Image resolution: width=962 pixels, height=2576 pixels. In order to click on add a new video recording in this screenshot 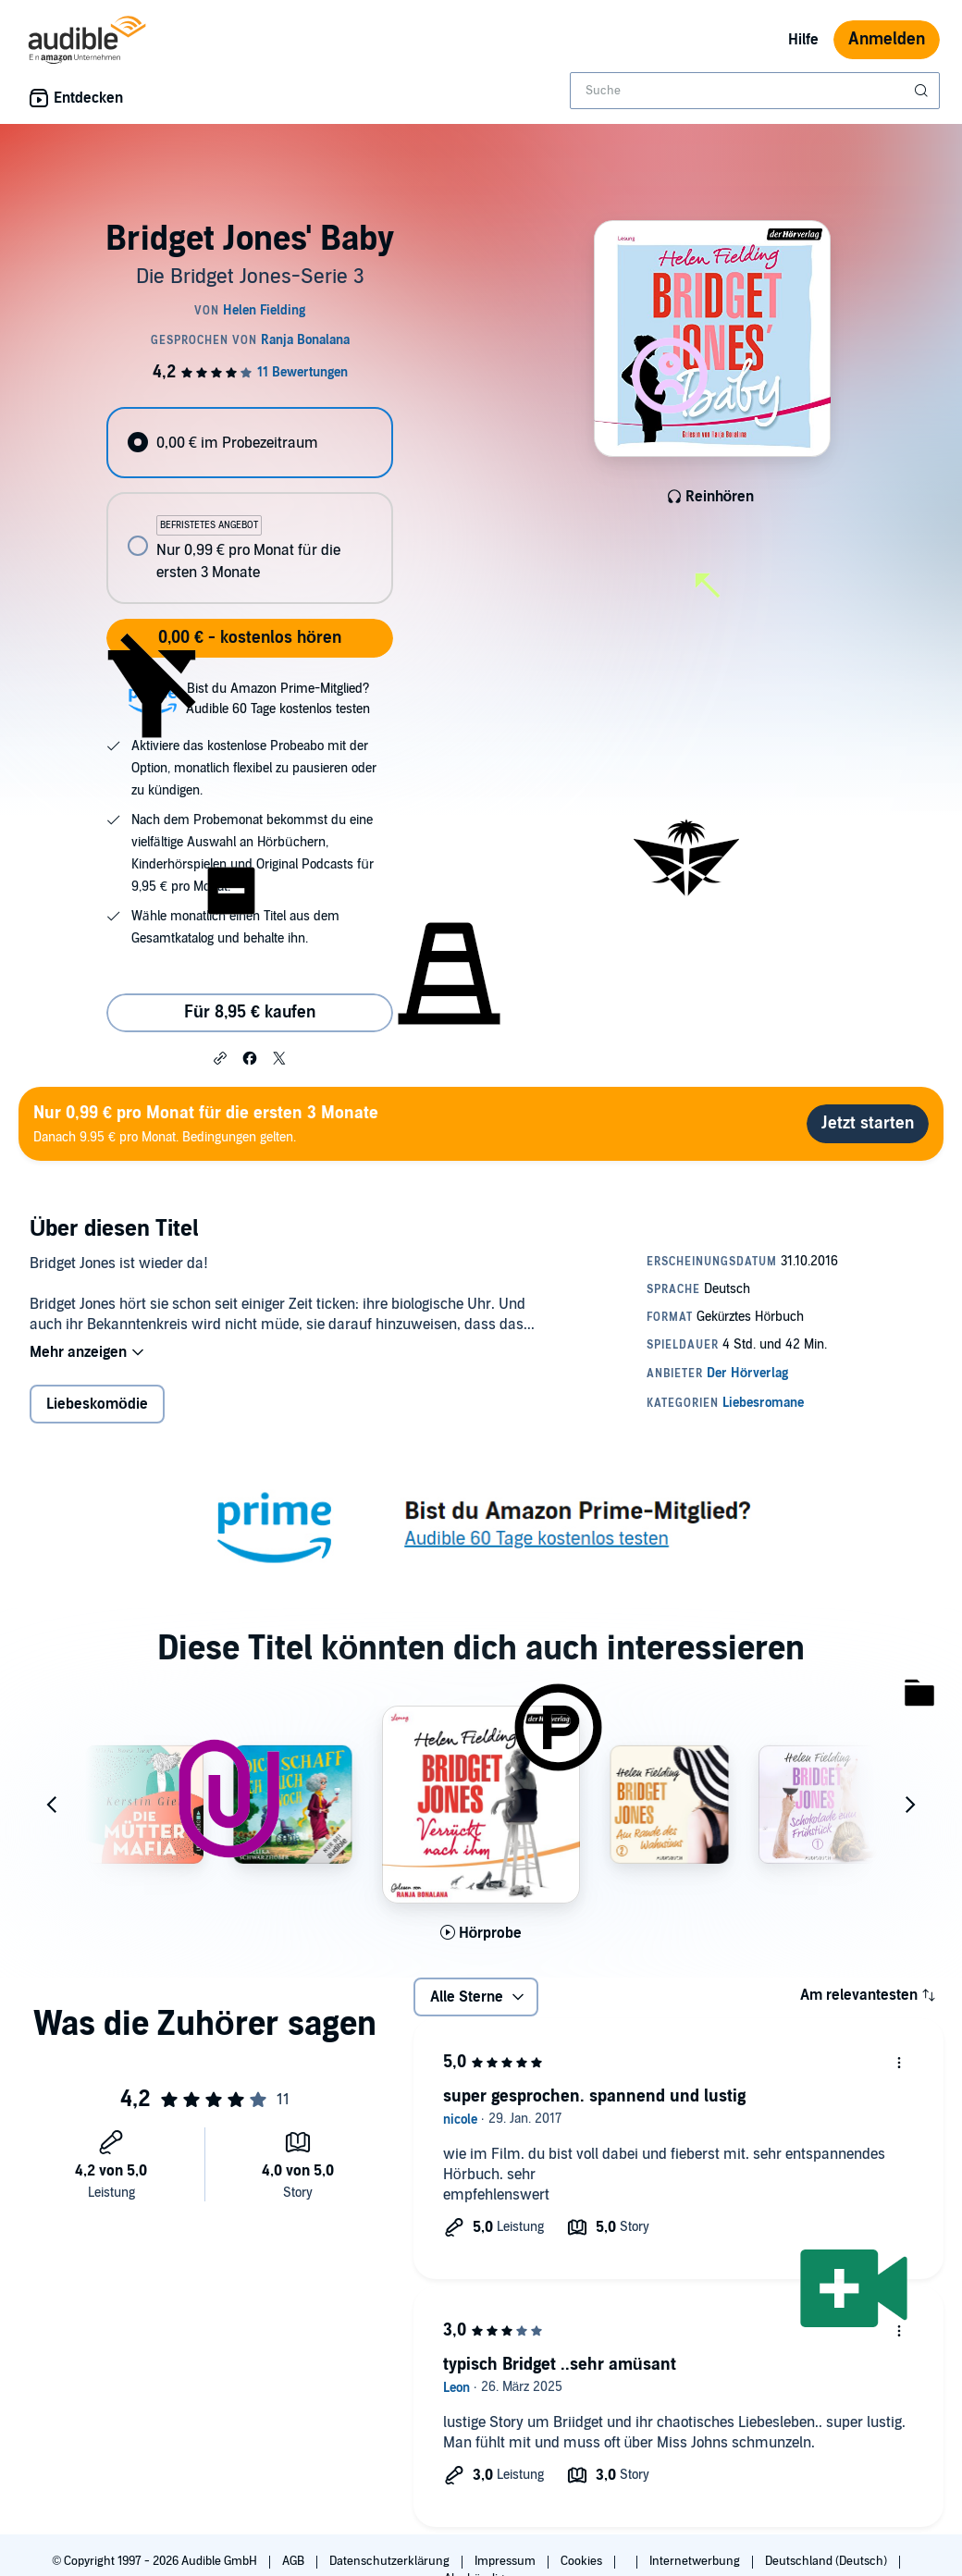, I will do `click(854, 2288)`.